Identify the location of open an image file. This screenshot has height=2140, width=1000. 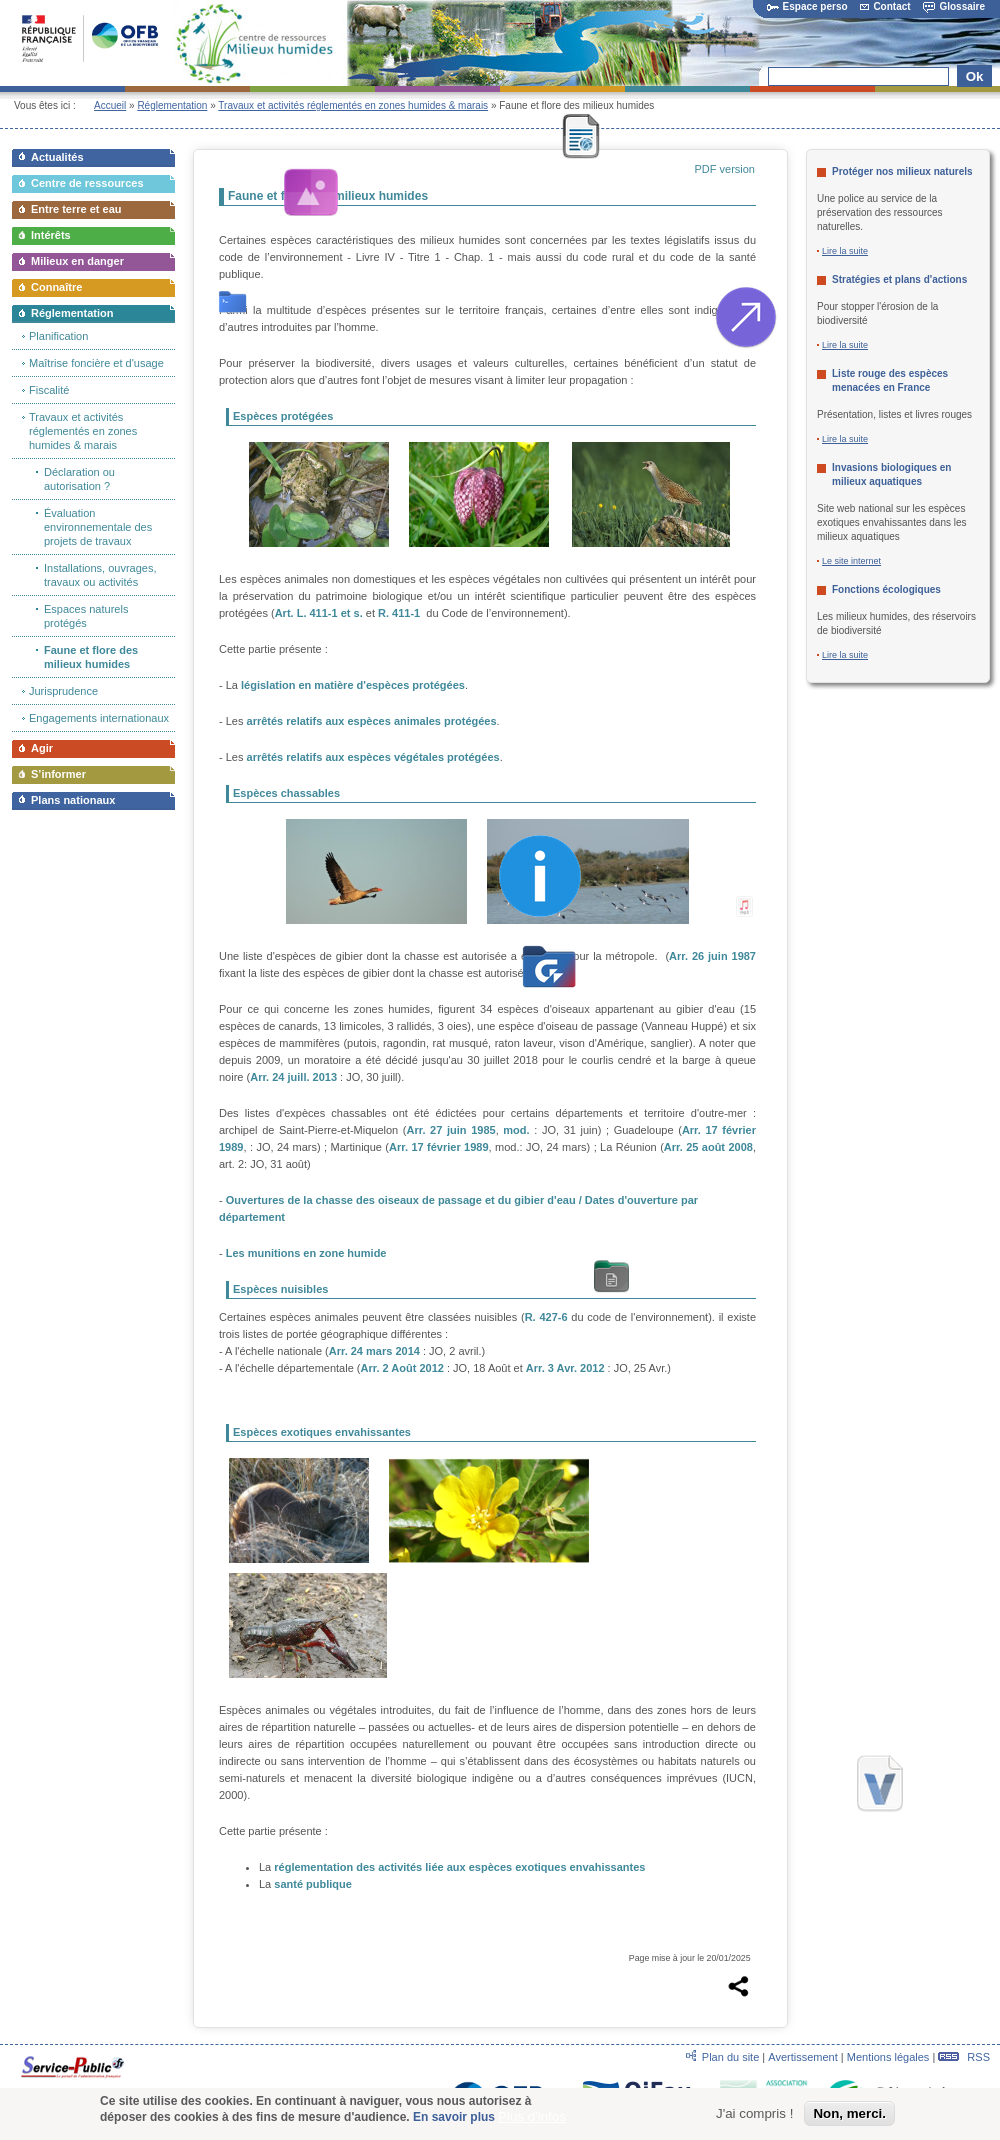
(311, 191).